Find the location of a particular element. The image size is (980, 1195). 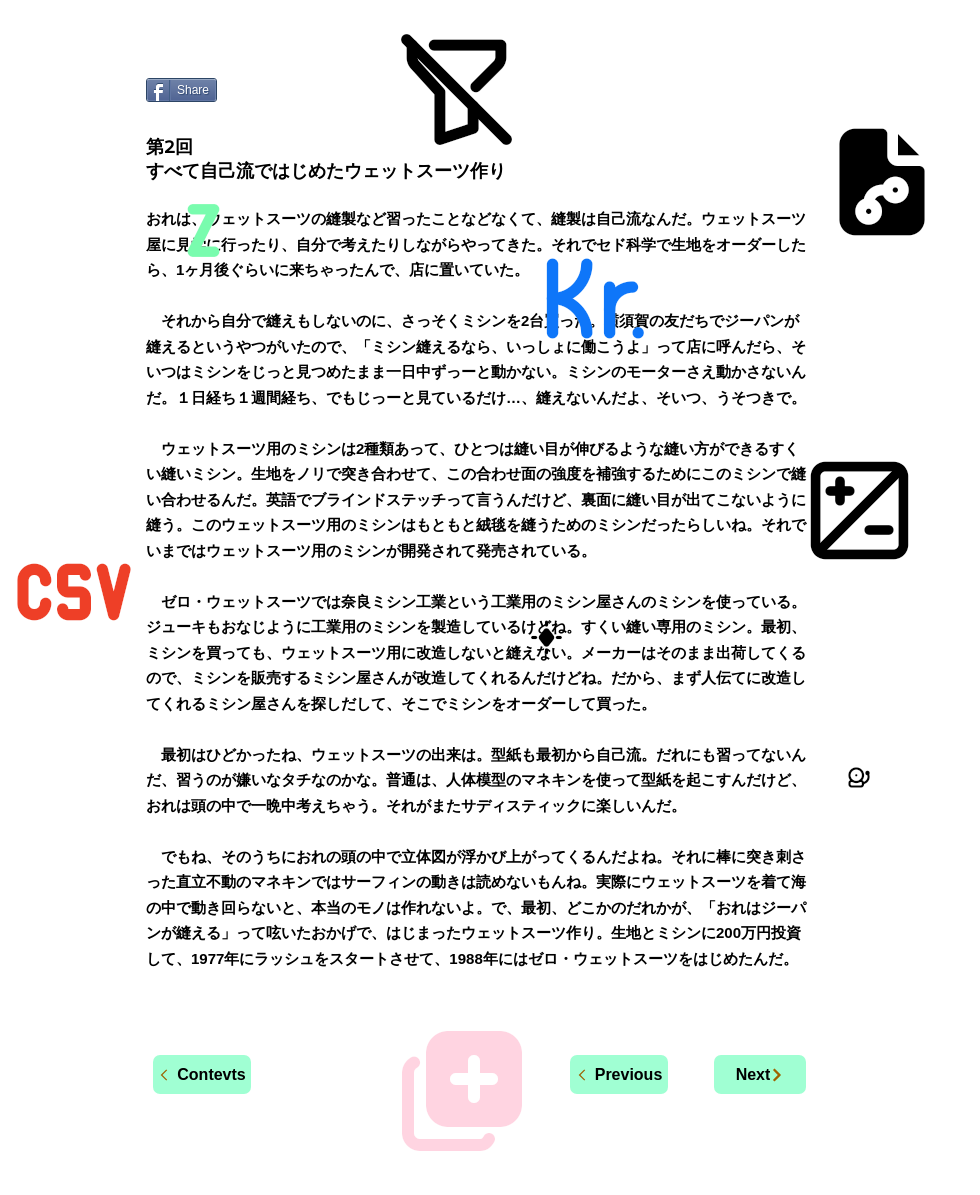

school bell or class alarm notification is located at coordinates (858, 777).